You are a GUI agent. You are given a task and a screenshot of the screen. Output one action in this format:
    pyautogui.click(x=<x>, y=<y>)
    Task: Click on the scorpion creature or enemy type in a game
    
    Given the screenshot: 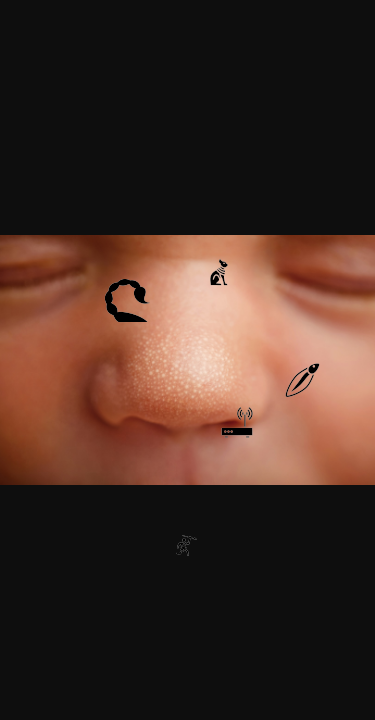 What is the action you would take?
    pyautogui.click(x=127, y=299)
    